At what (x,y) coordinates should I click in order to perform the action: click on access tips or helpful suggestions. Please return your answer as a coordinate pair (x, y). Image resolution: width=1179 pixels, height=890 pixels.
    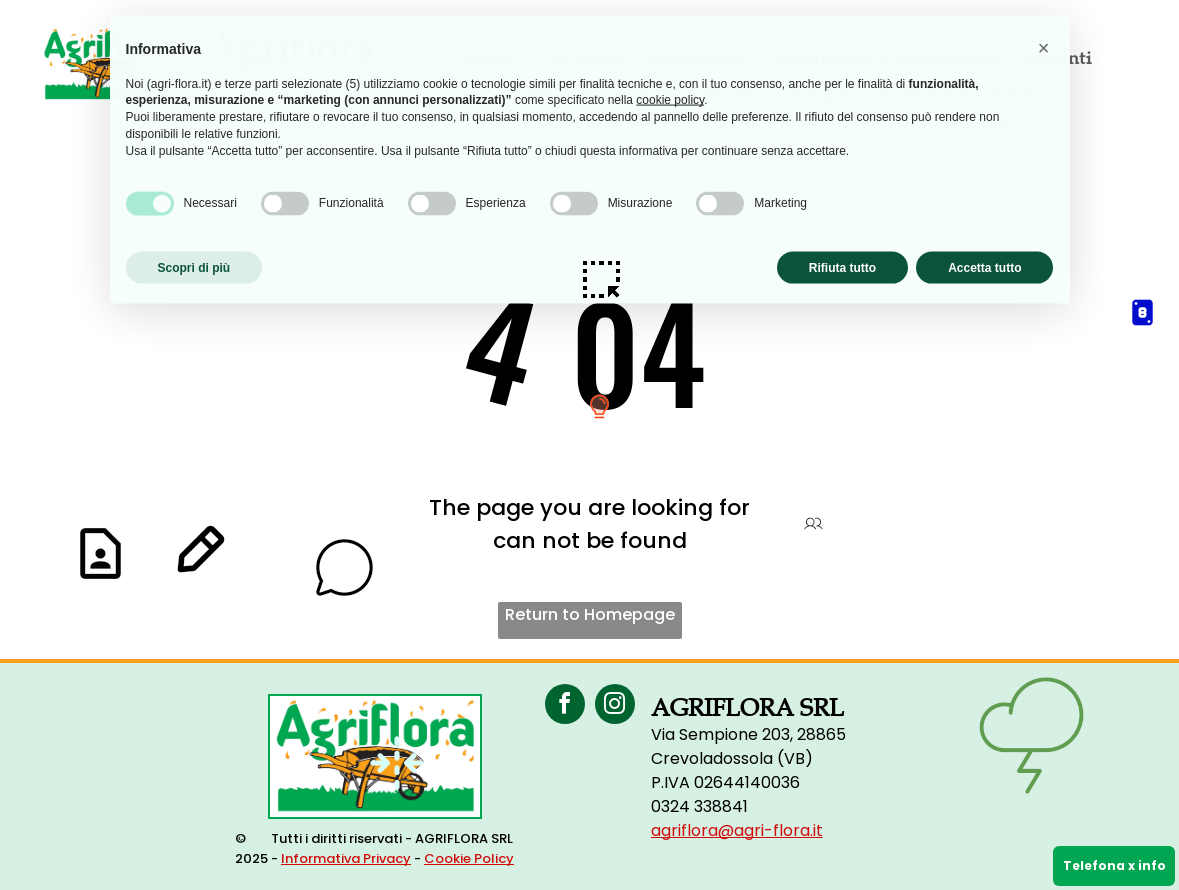
    Looking at the image, I should click on (599, 406).